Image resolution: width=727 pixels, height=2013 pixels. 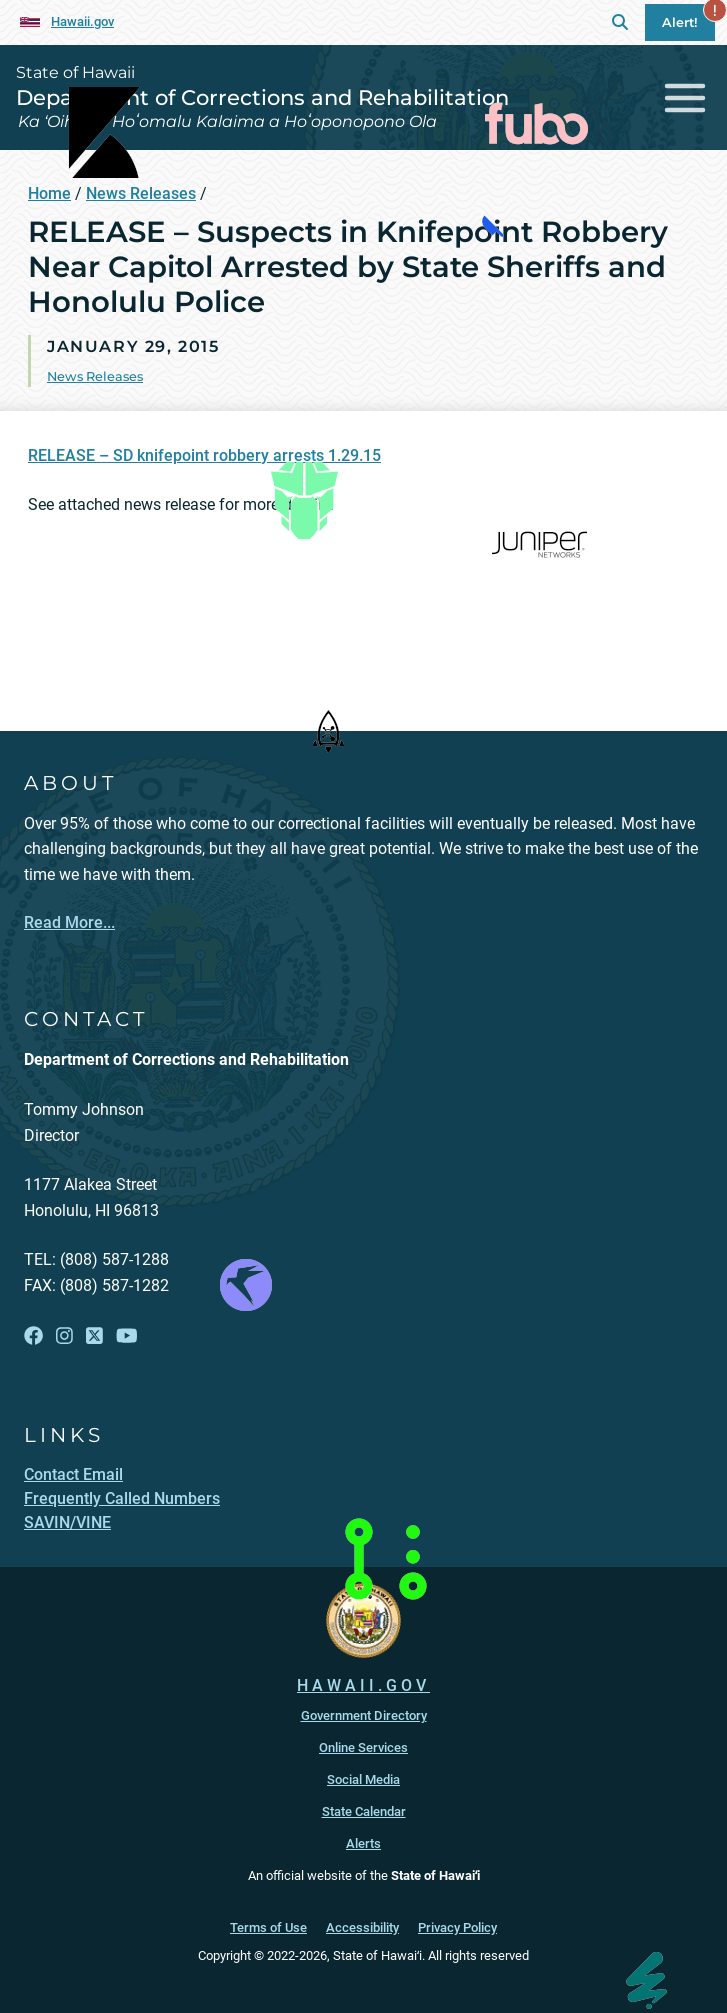 I want to click on juniper networks company logo, so click(x=539, y=544).